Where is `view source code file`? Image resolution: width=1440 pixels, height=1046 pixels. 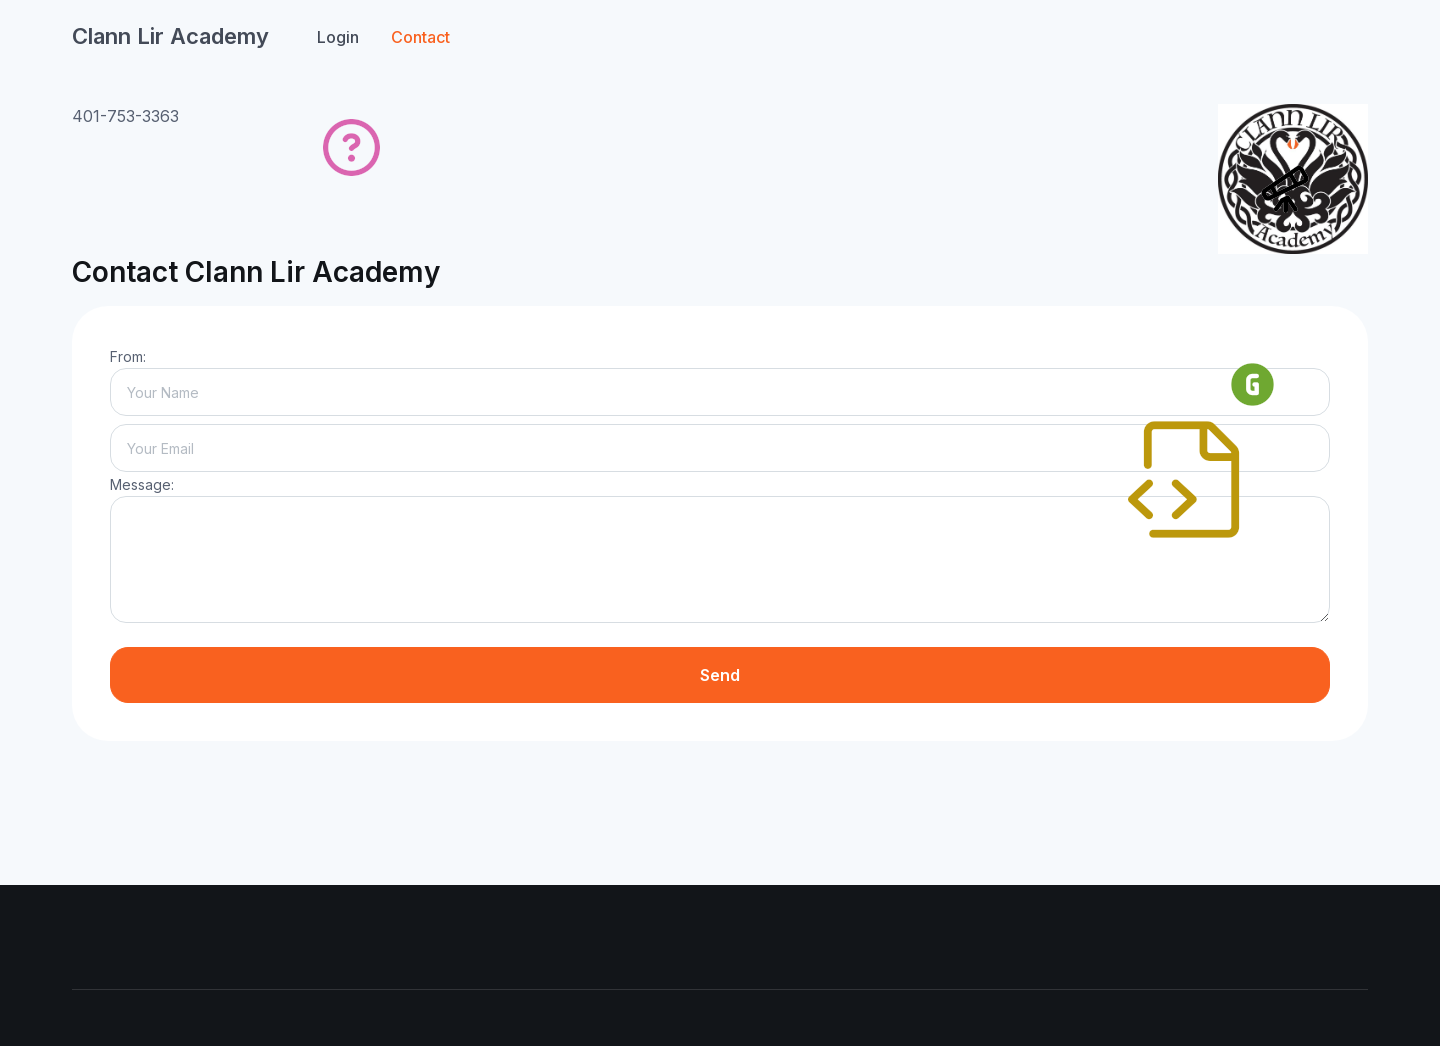 view source code file is located at coordinates (1191, 479).